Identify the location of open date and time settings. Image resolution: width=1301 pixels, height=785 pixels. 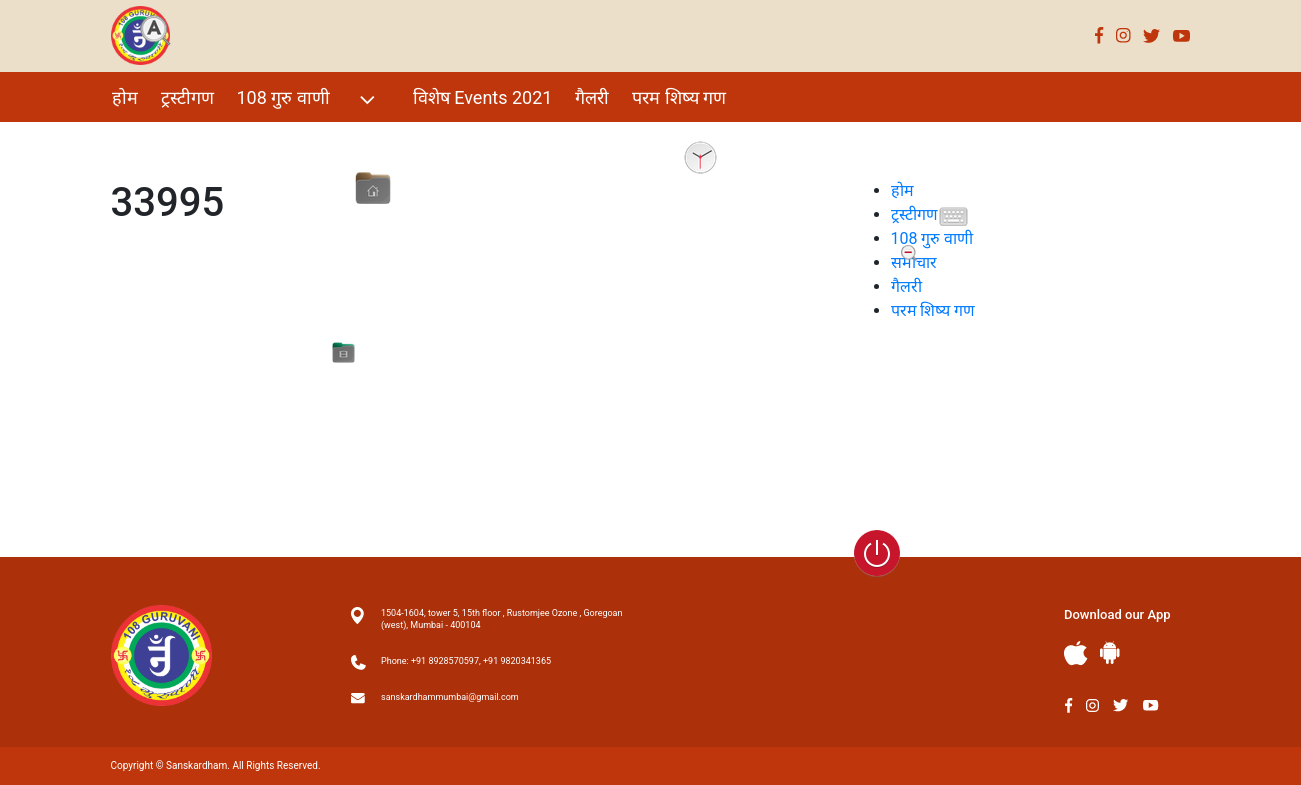
(700, 157).